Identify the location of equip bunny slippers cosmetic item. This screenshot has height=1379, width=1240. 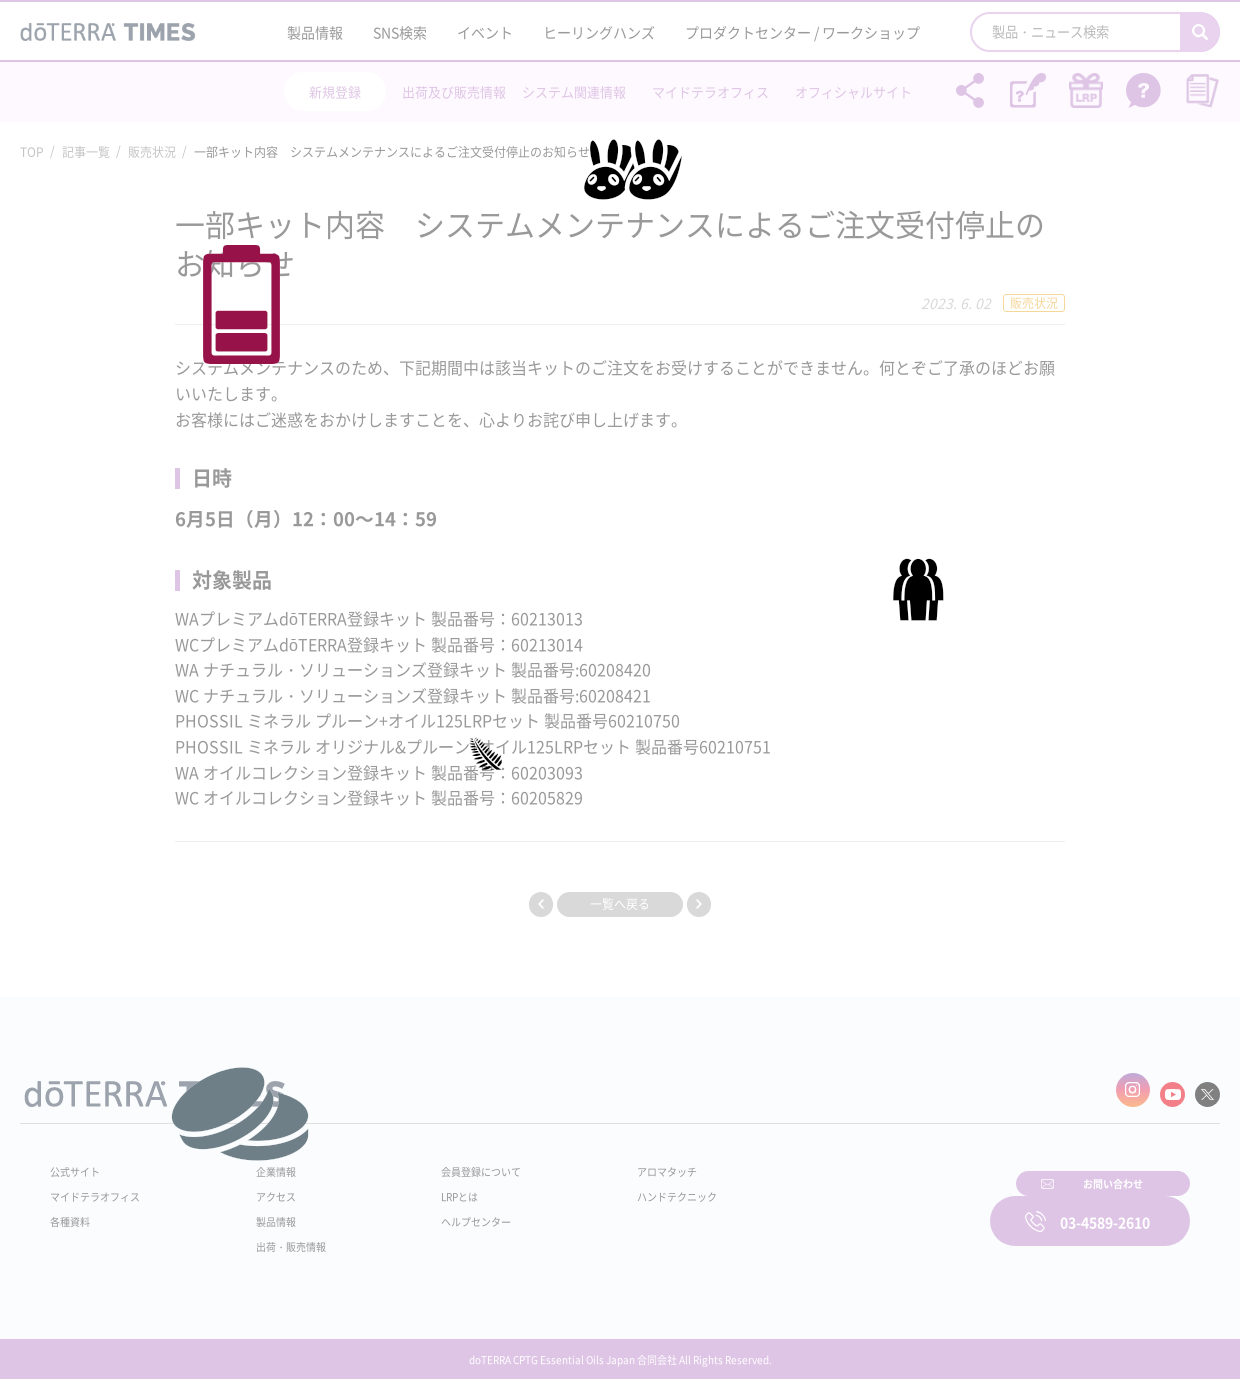
(632, 166).